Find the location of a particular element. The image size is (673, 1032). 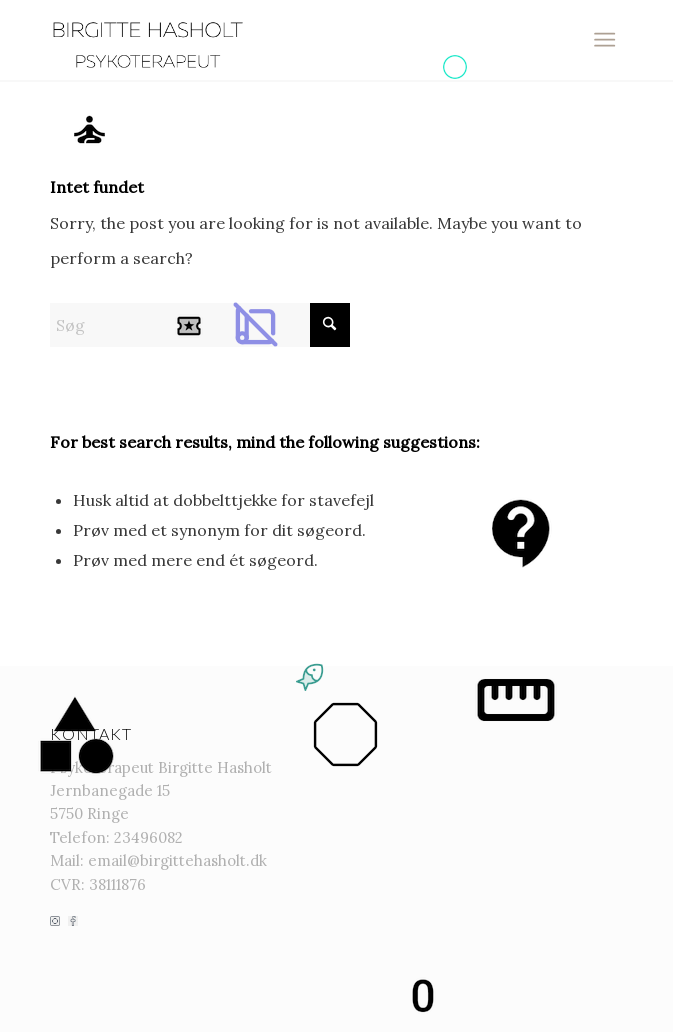

browse or filter by category is located at coordinates (75, 735).